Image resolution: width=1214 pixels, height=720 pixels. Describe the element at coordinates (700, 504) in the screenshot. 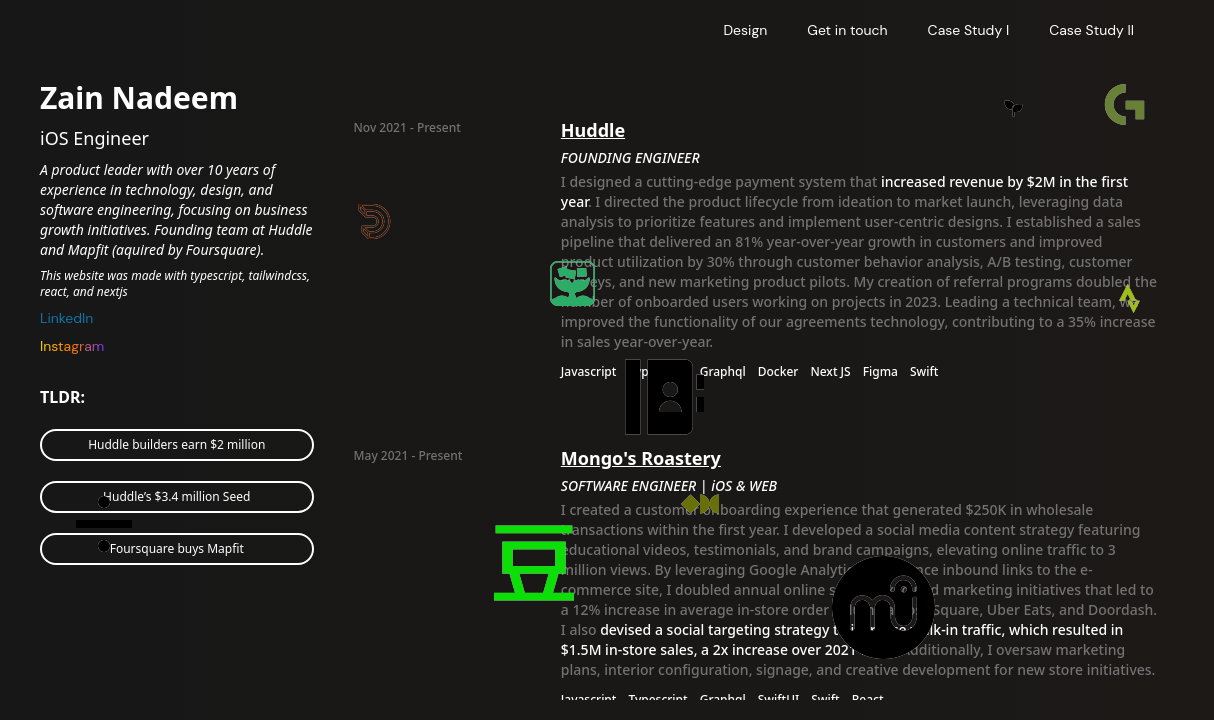

I see `42 school / 42 group logo` at that location.